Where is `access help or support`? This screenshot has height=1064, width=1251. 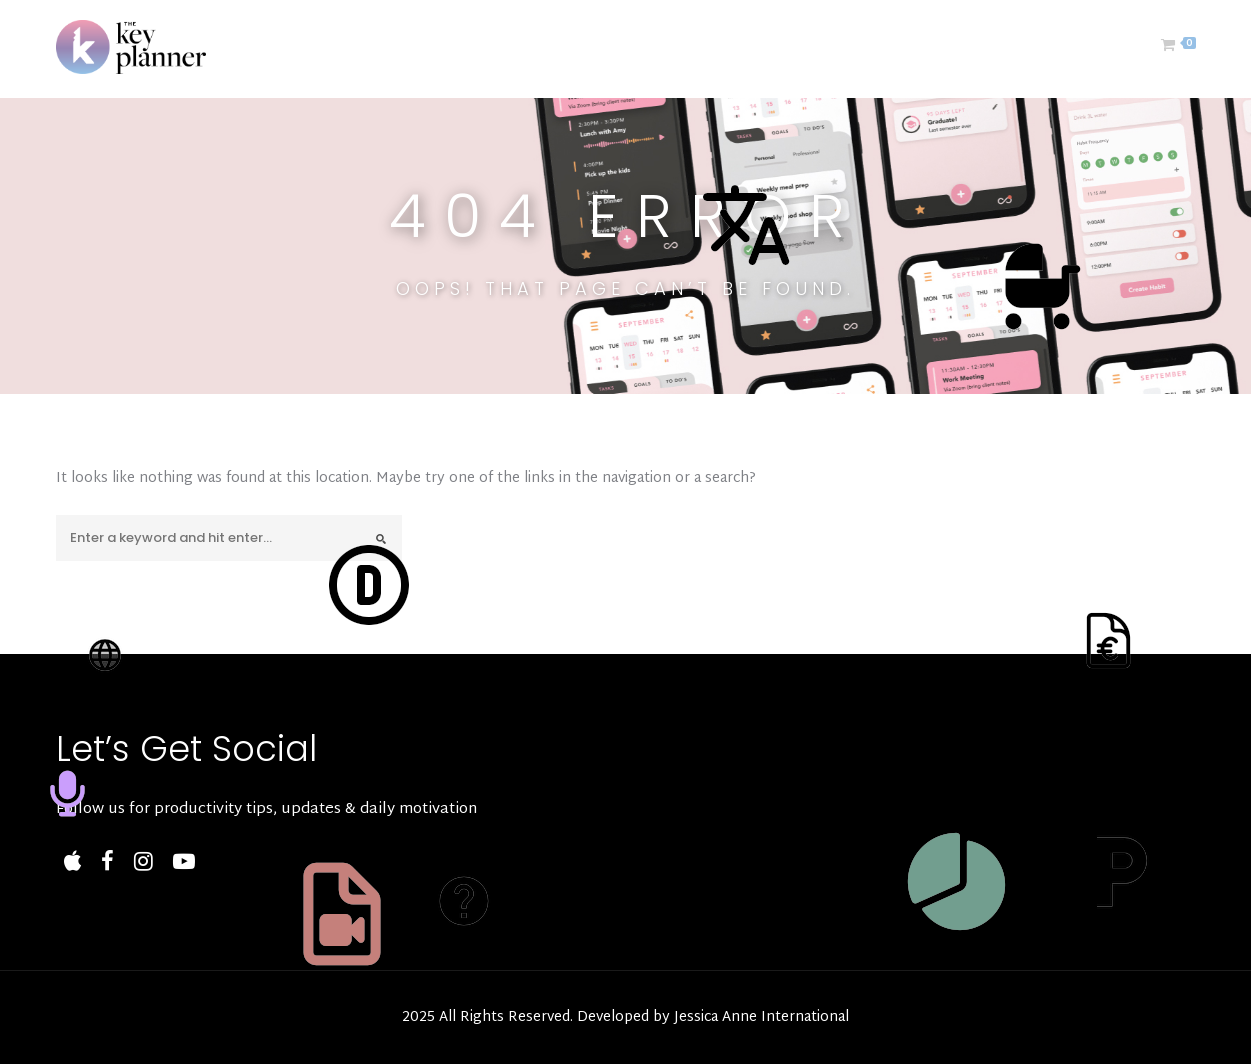 access help or support is located at coordinates (464, 901).